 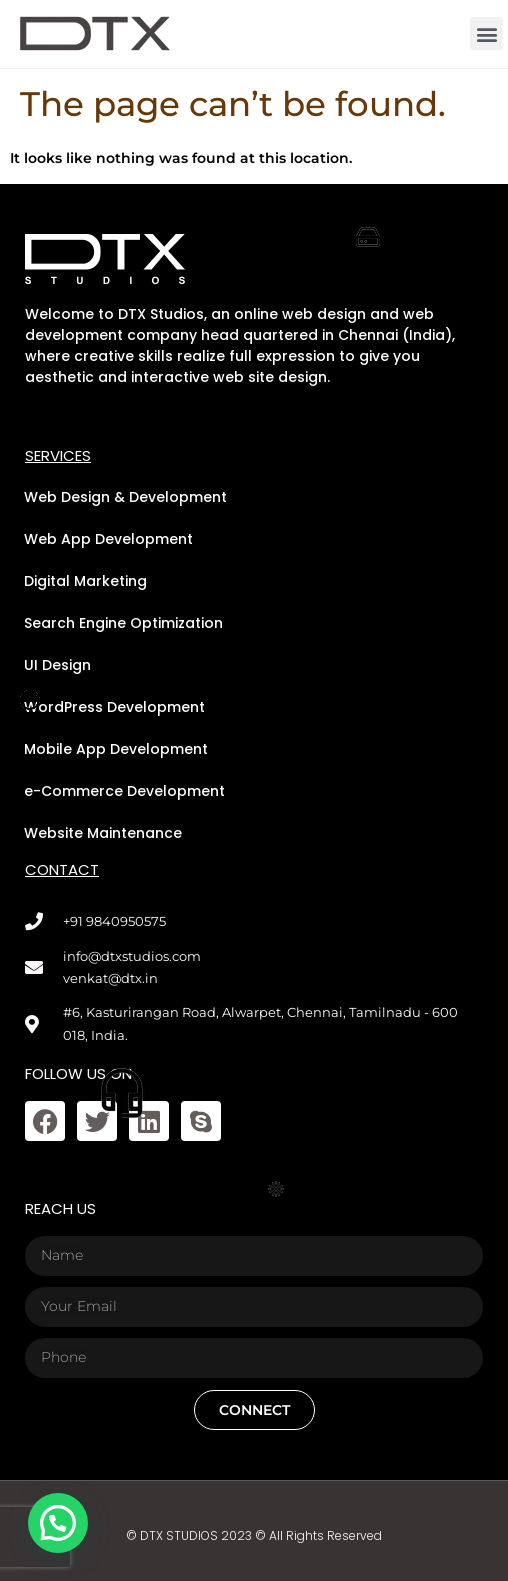 I want to click on contact customer support, so click(x=122, y=1093).